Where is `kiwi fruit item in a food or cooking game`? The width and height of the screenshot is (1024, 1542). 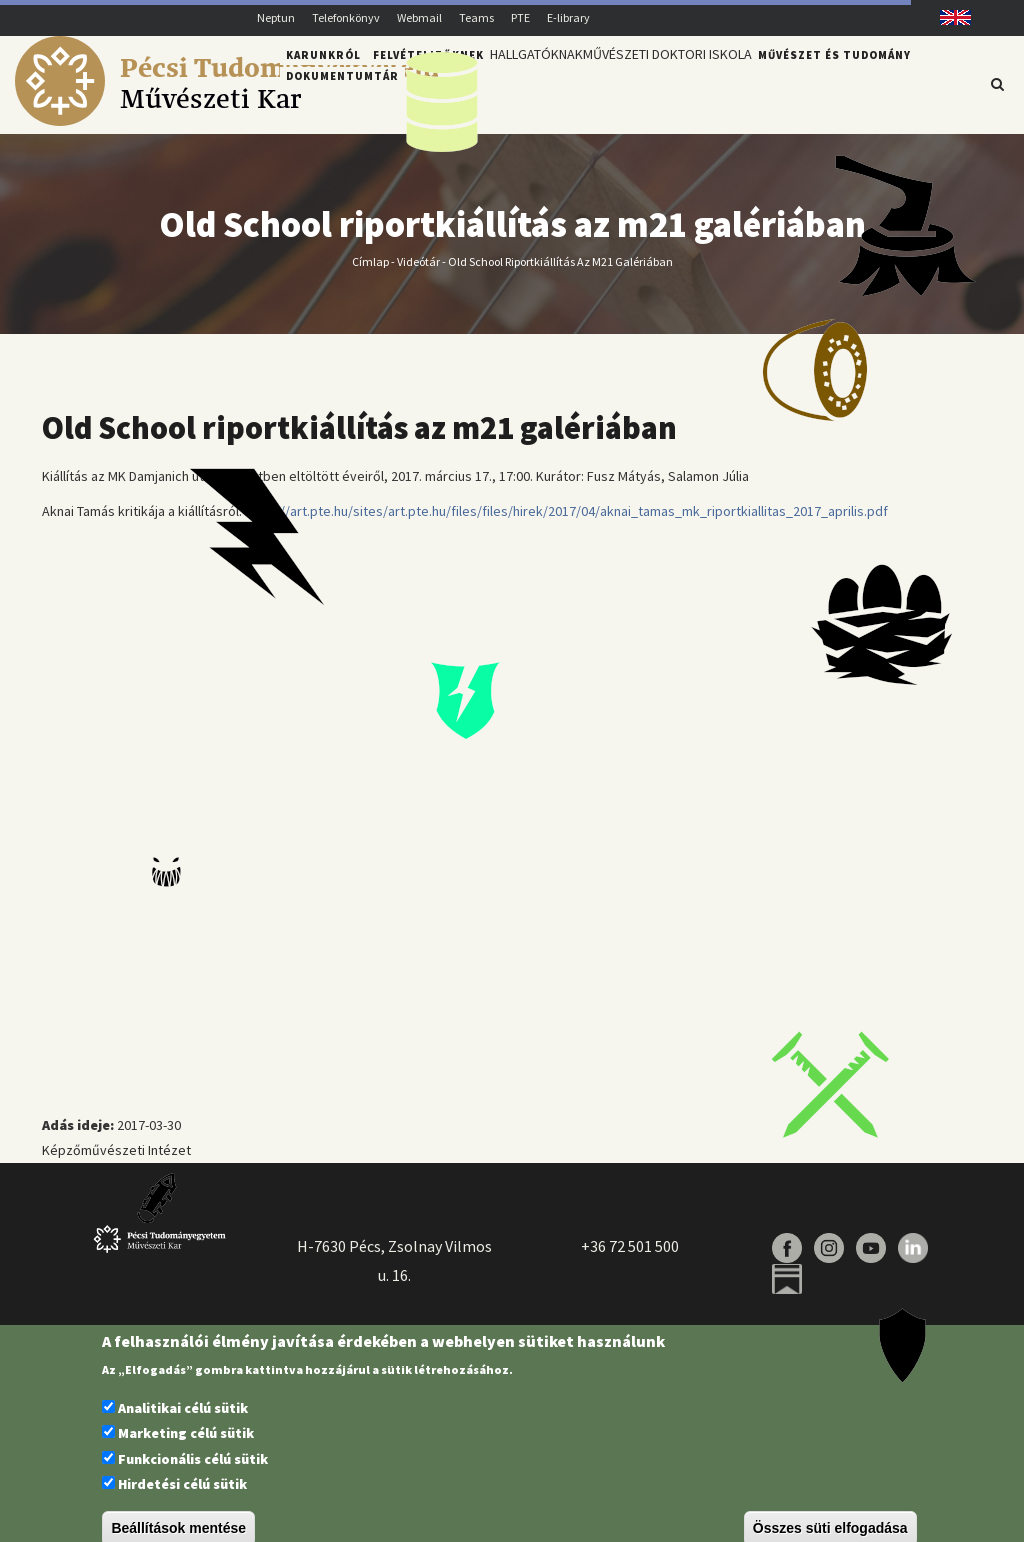
kiwi fruit item in a food or cooking game is located at coordinates (815, 370).